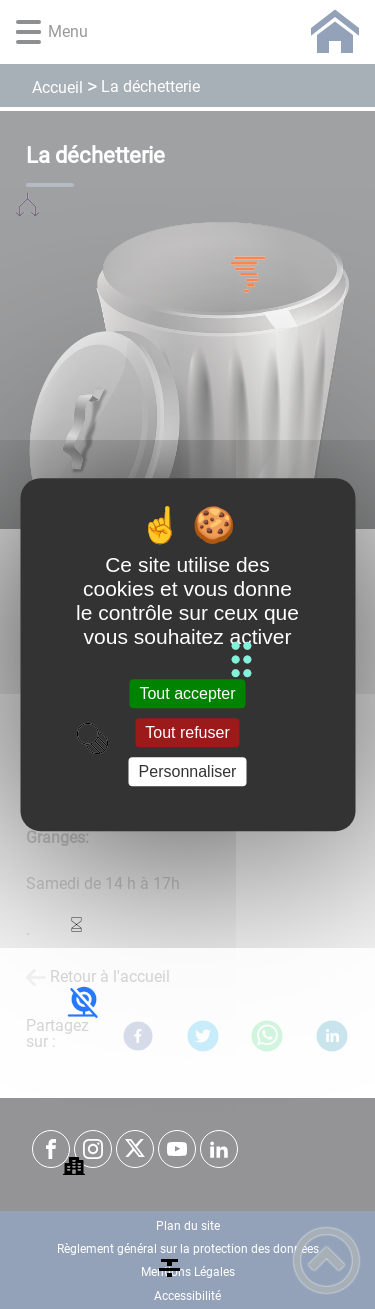  What do you see at coordinates (76, 924) in the screenshot?
I see `indicates time is running low` at bounding box center [76, 924].